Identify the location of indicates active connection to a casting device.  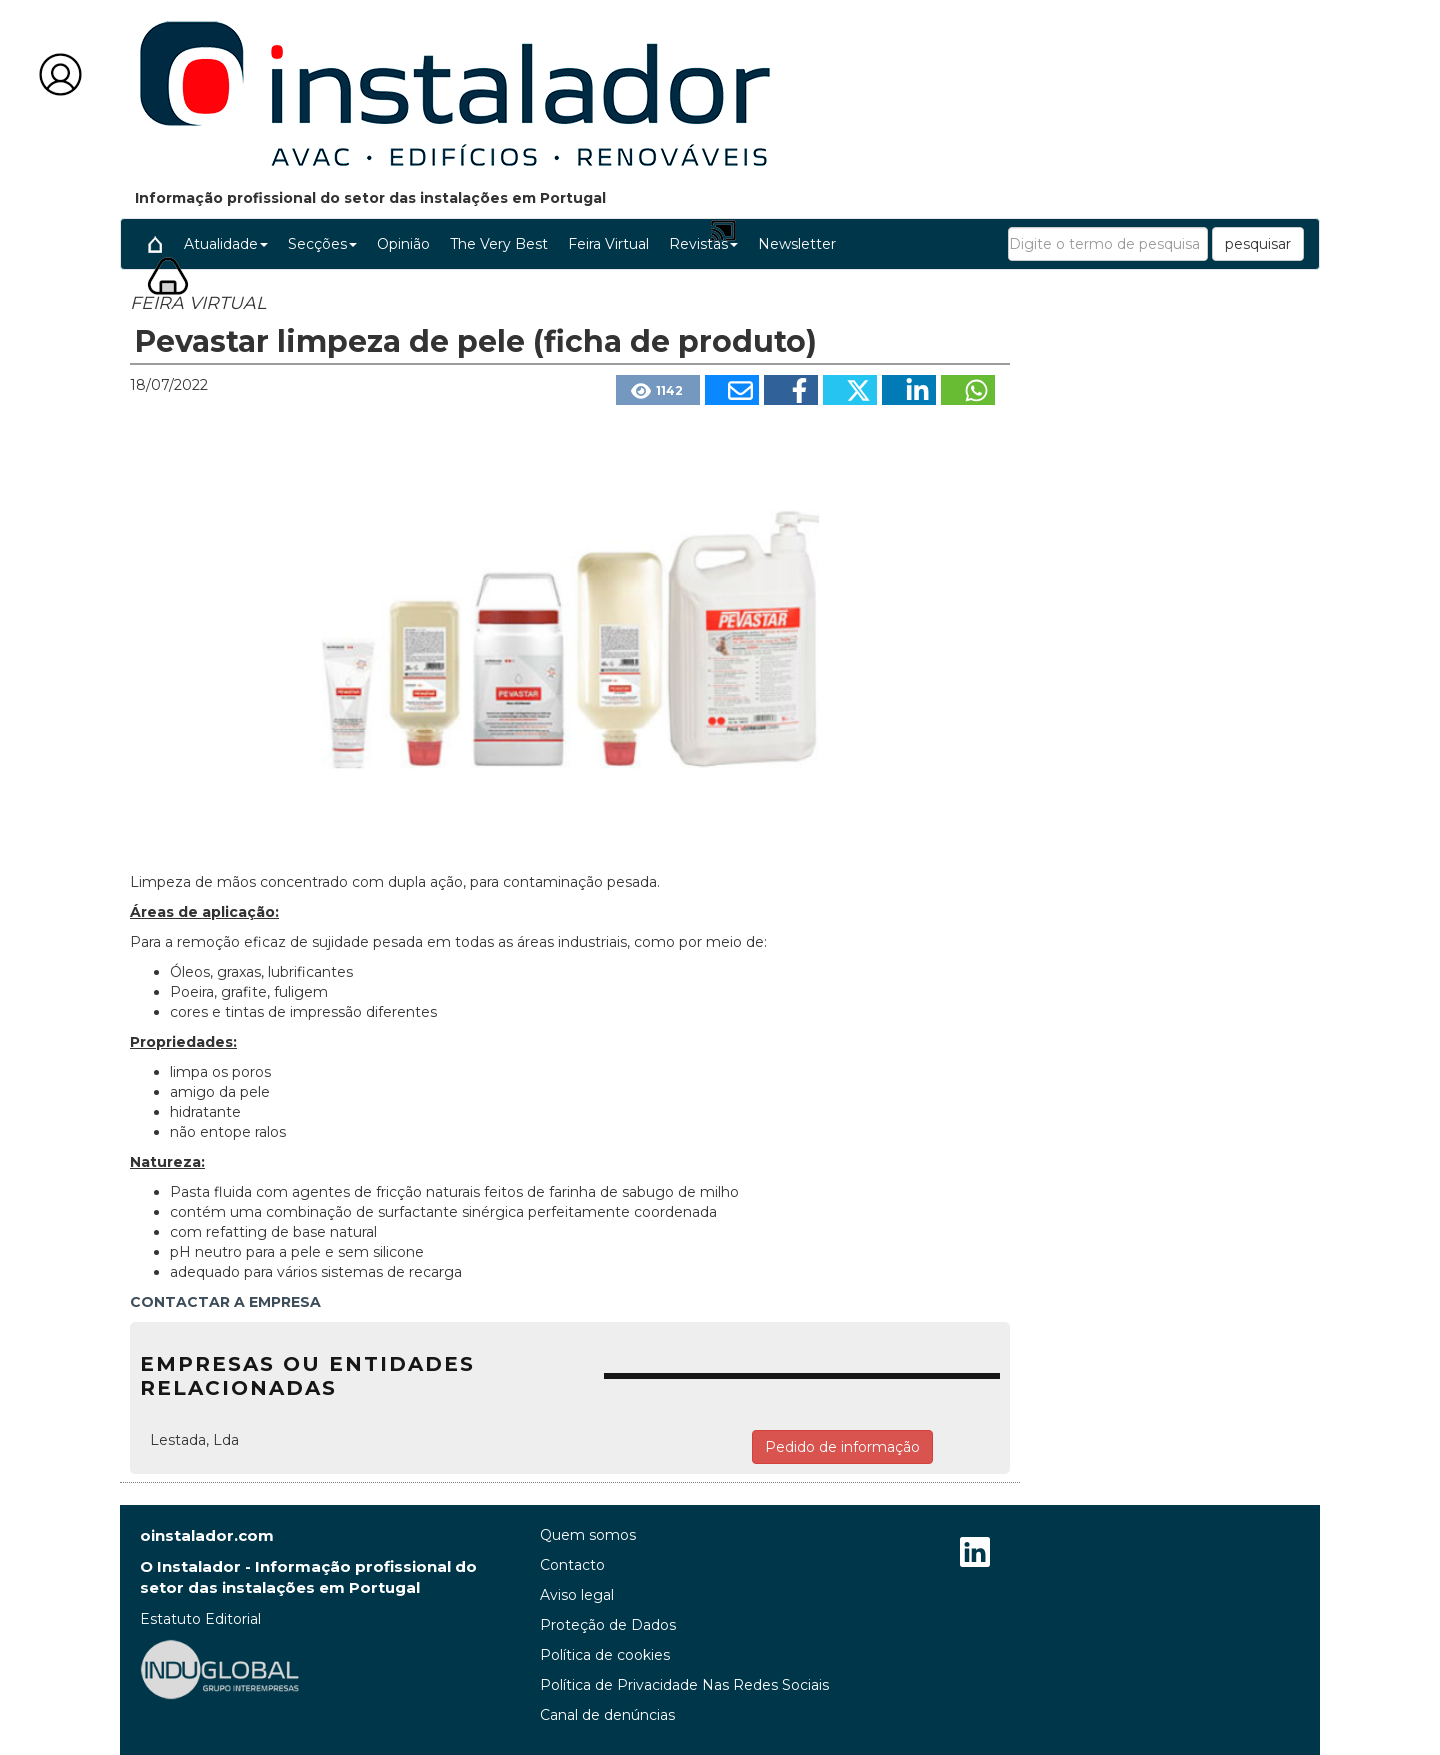
(723, 230).